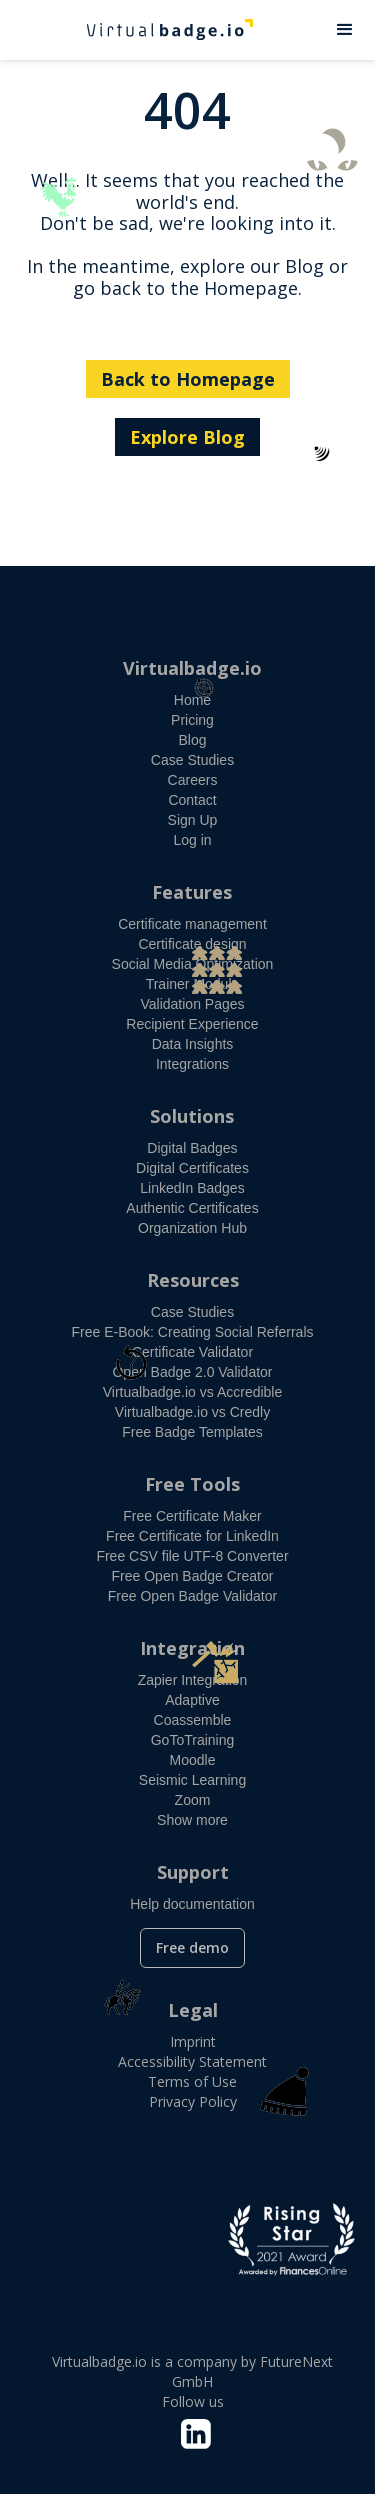 This screenshot has width=375, height=2494. Describe the element at coordinates (58, 197) in the screenshot. I see `indicates morning alarm or wake-up feature` at that location.